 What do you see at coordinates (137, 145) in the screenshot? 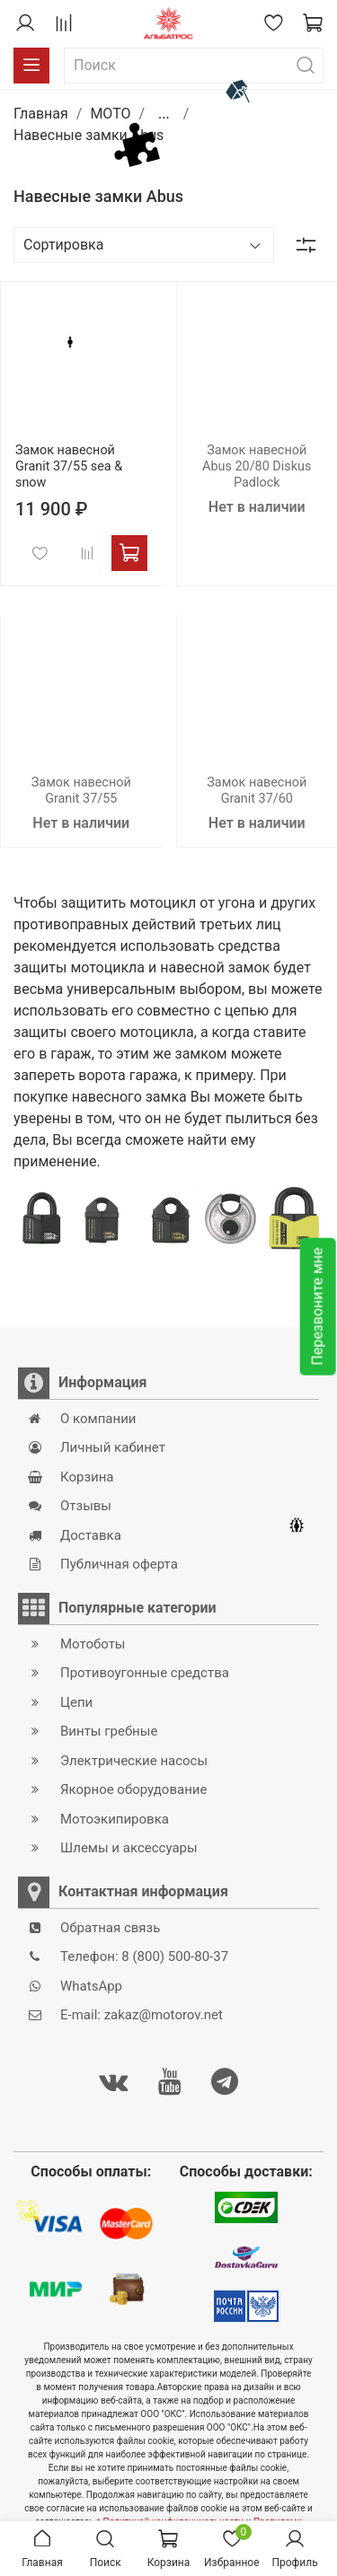
I see `access plugins or extensions` at bounding box center [137, 145].